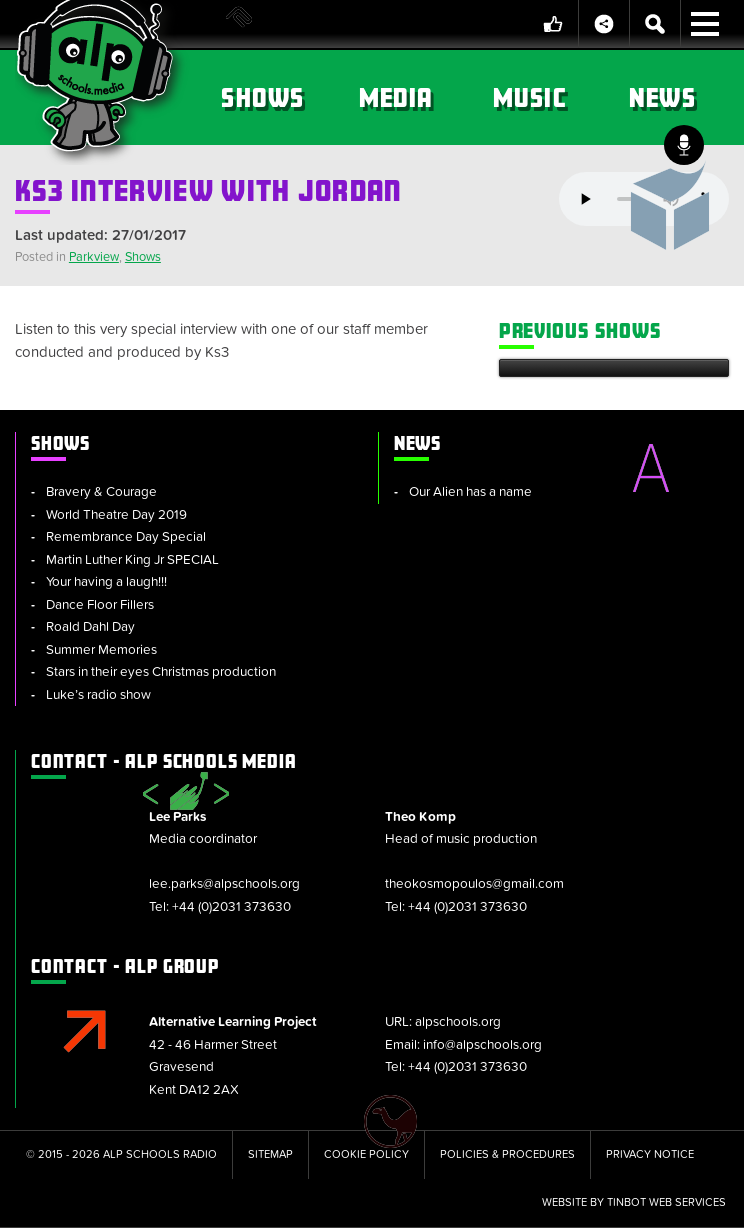 This screenshot has width=744, height=1228. Describe the element at coordinates (390, 1121) in the screenshot. I see `indicates Perl programming language` at that location.